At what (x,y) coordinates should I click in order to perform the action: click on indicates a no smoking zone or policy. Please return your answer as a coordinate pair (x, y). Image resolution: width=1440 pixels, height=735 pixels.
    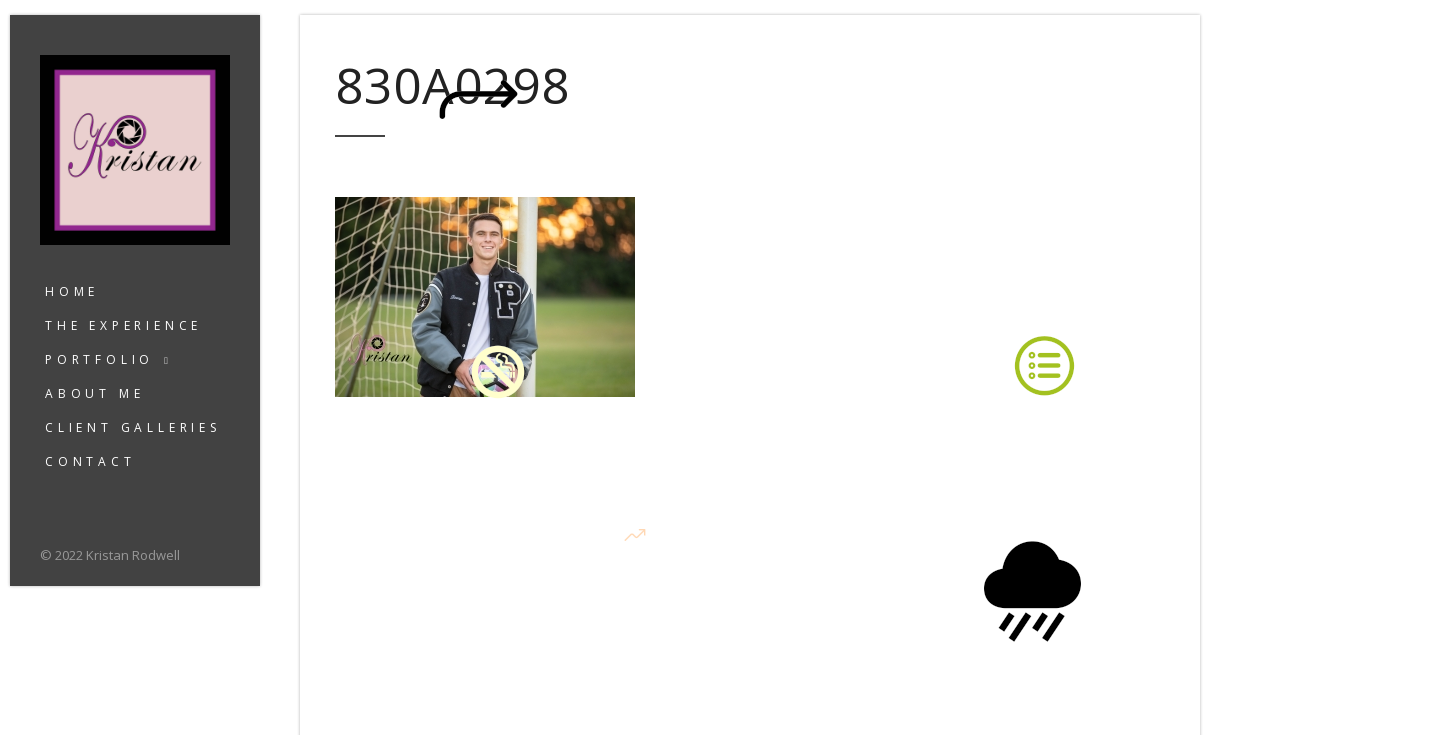
    Looking at the image, I should click on (498, 372).